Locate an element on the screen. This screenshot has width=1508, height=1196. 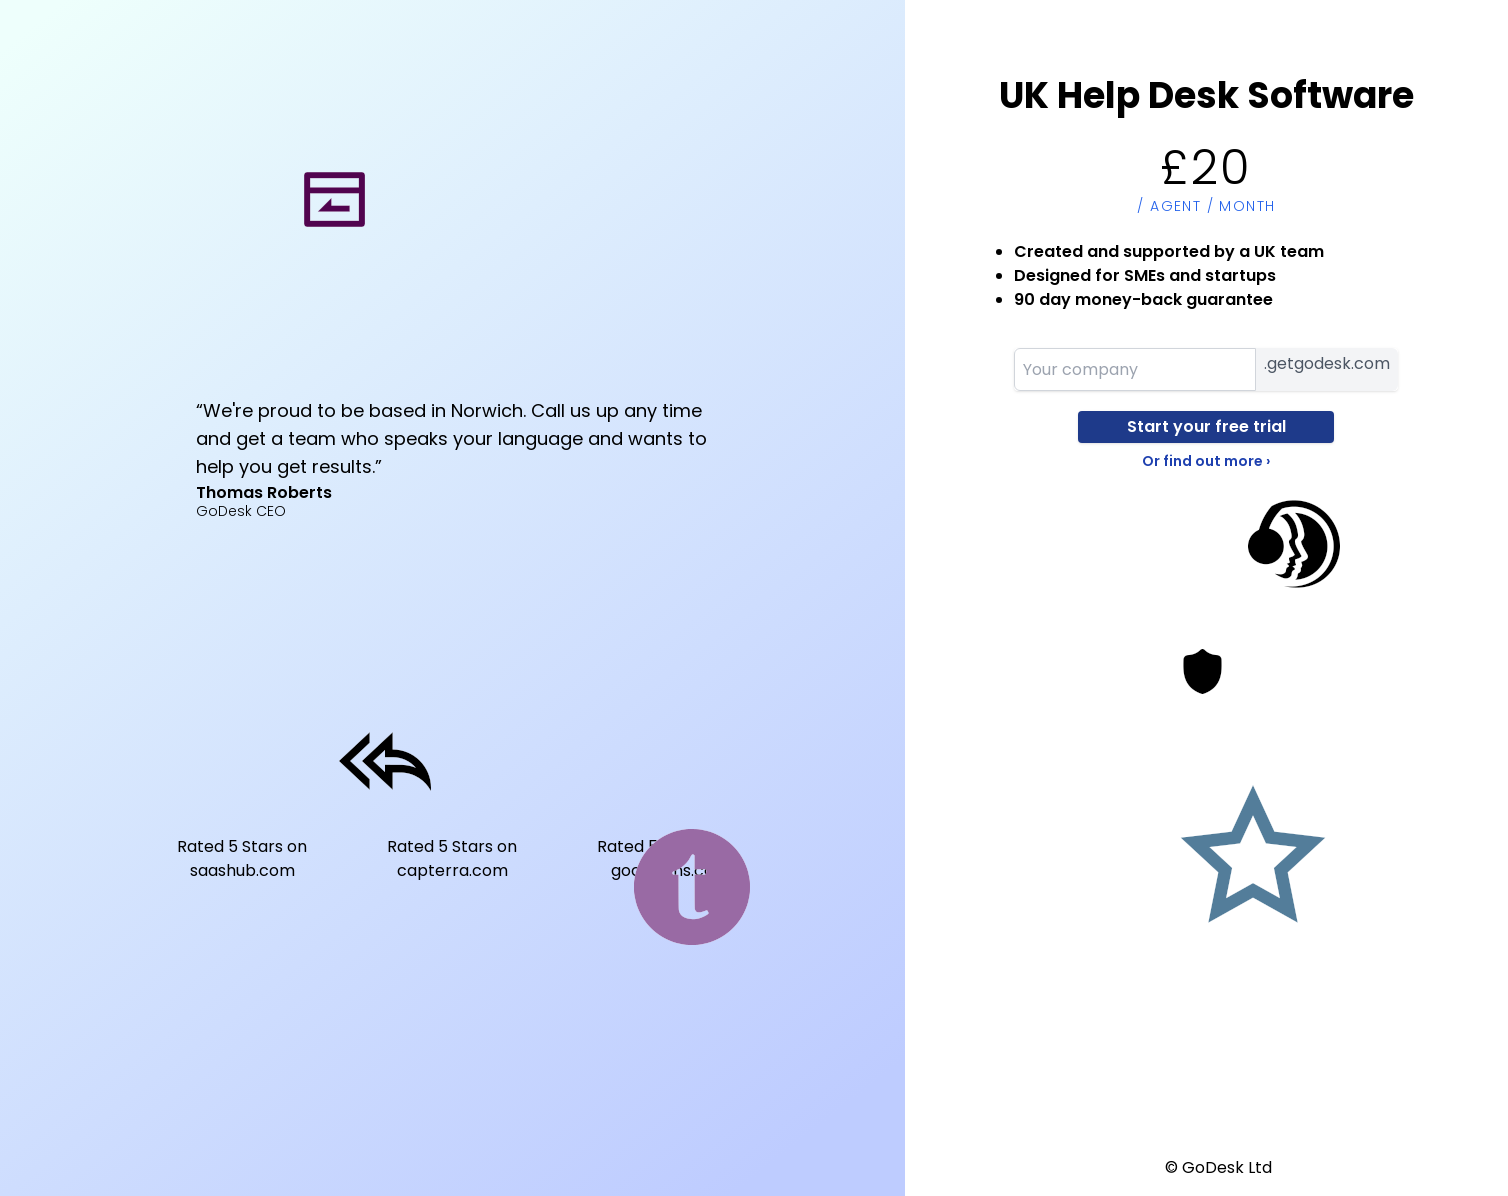
request a refund for a purchase is located at coordinates (334, 199).